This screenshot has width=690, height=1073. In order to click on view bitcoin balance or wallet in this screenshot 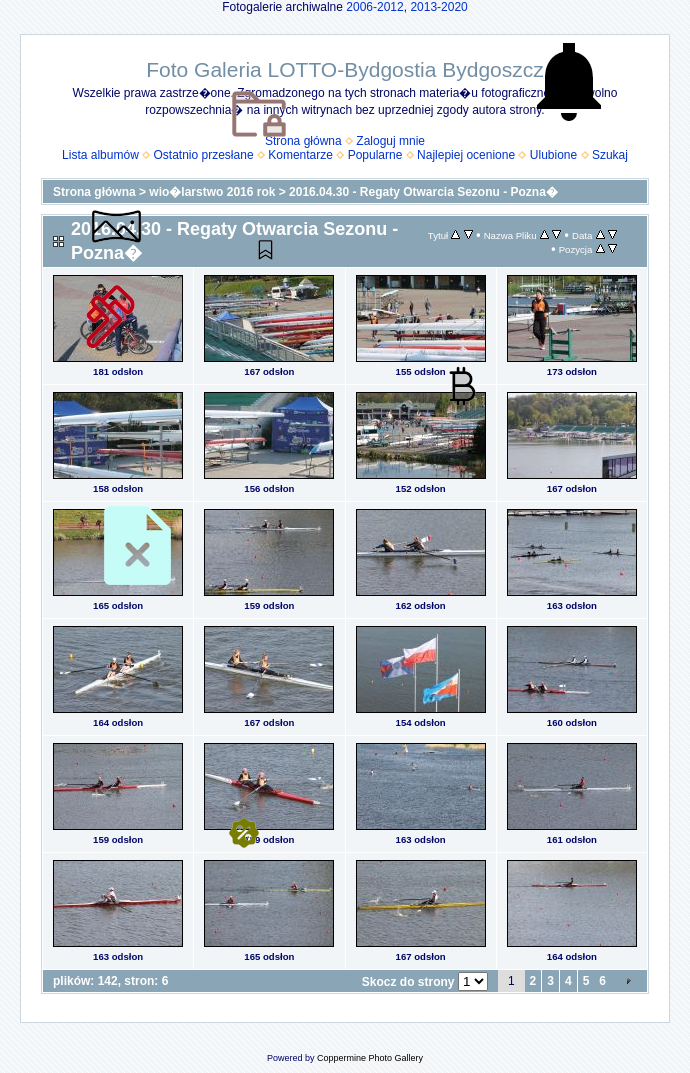, I will do `click(461, 387)`.